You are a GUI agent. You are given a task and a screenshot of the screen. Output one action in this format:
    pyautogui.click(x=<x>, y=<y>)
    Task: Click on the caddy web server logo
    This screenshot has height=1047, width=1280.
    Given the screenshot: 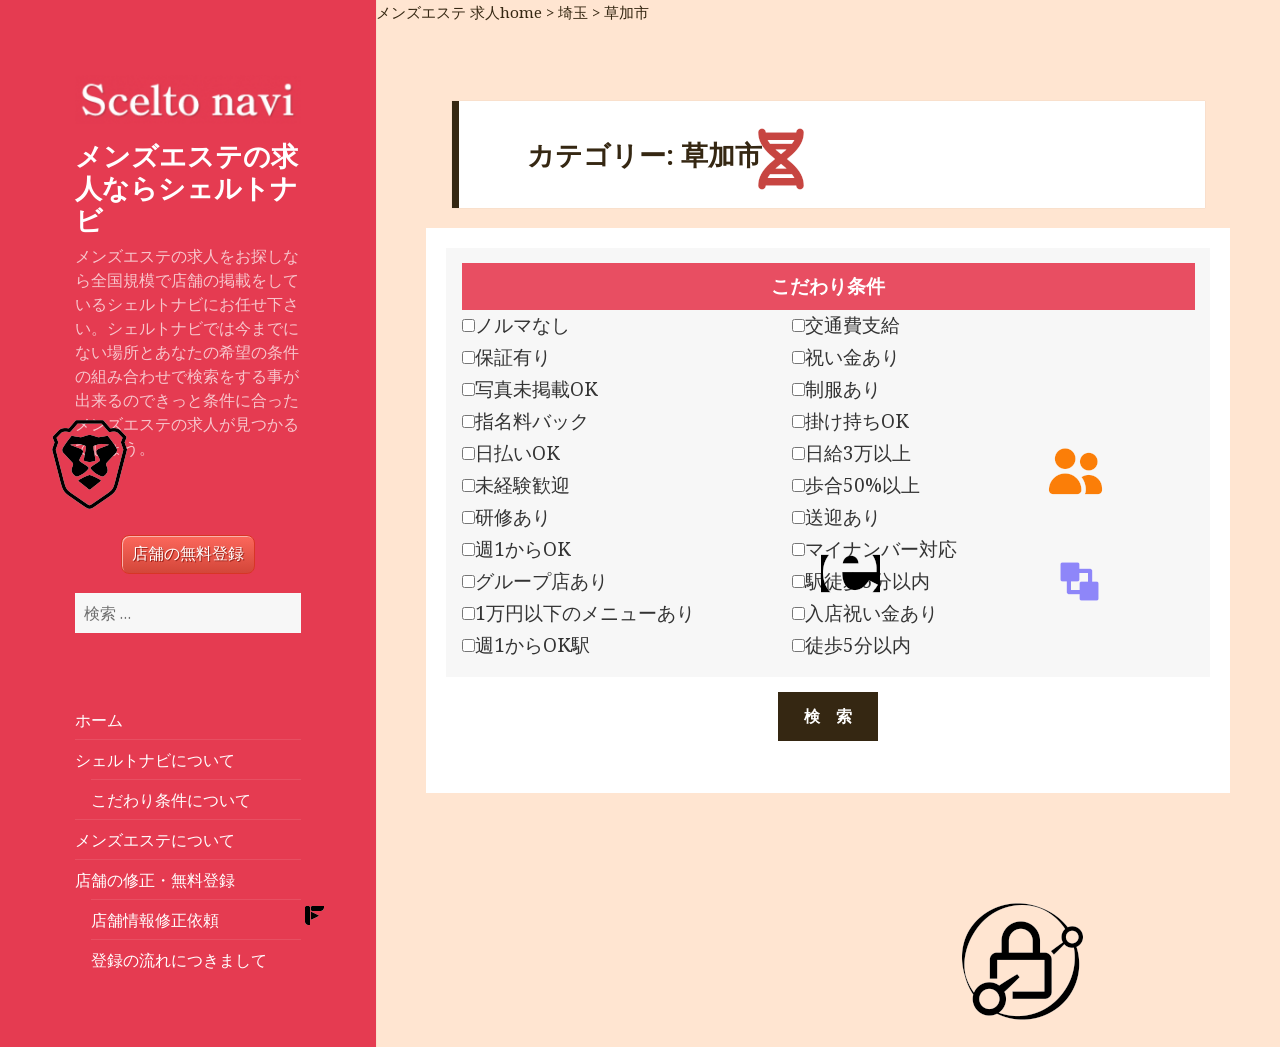 What is the action you would take?
    pyautogui.click(x=1022, y=961)
    